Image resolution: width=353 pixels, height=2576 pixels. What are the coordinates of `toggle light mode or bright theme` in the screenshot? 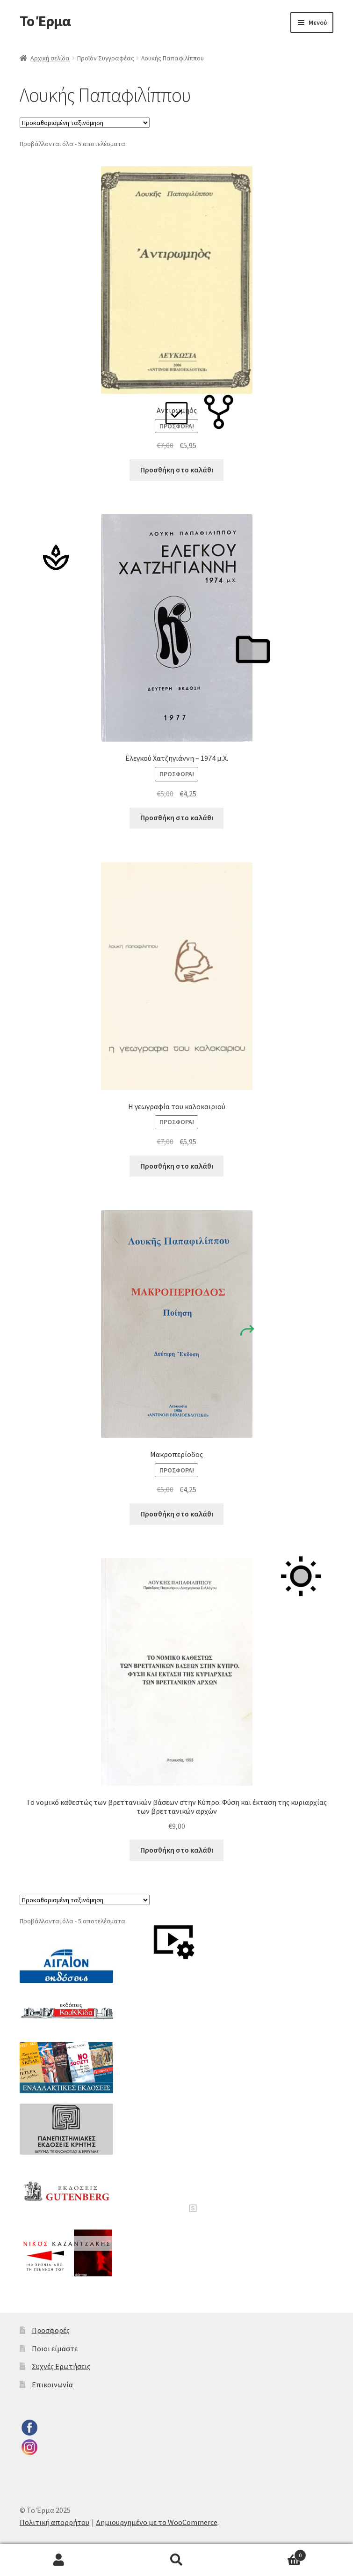 It's located at (301, 1577).